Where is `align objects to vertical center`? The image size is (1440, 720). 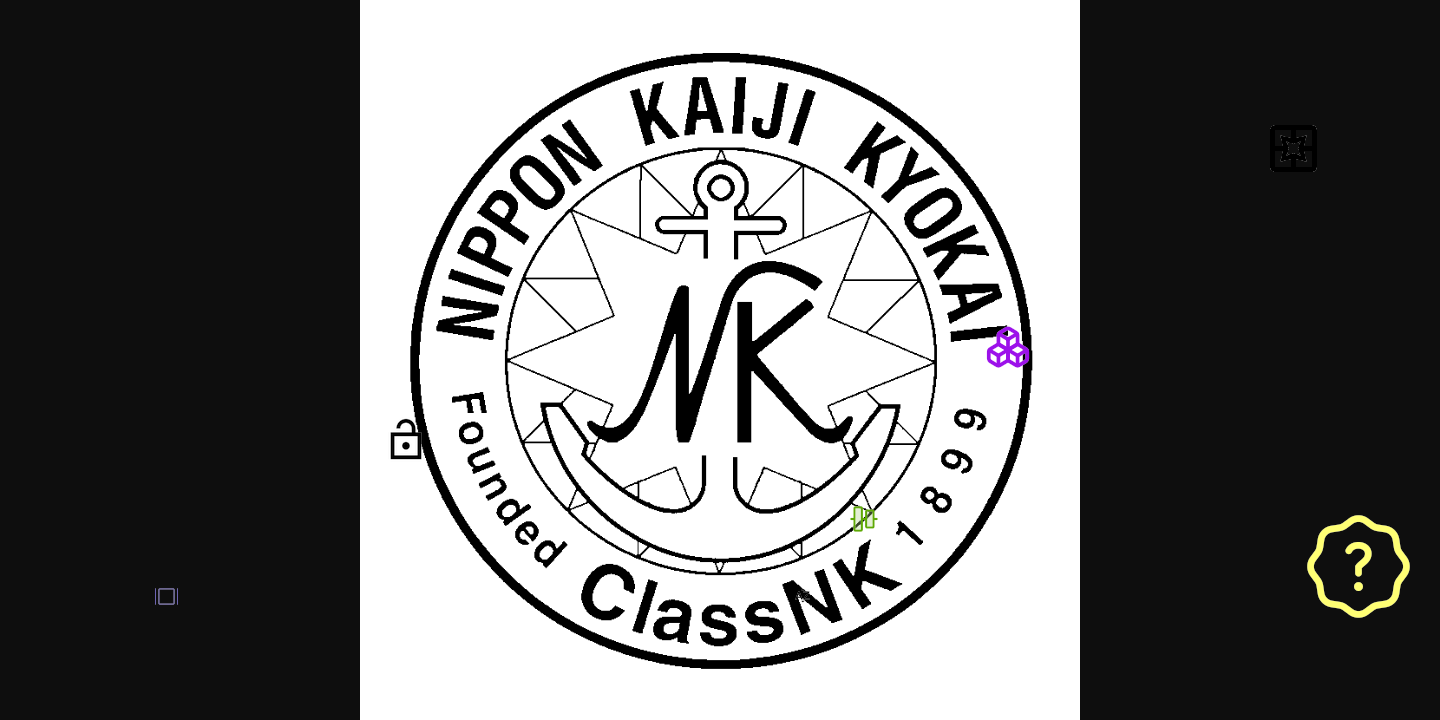
align objects to vertical center is located at coordinates (864, 519).